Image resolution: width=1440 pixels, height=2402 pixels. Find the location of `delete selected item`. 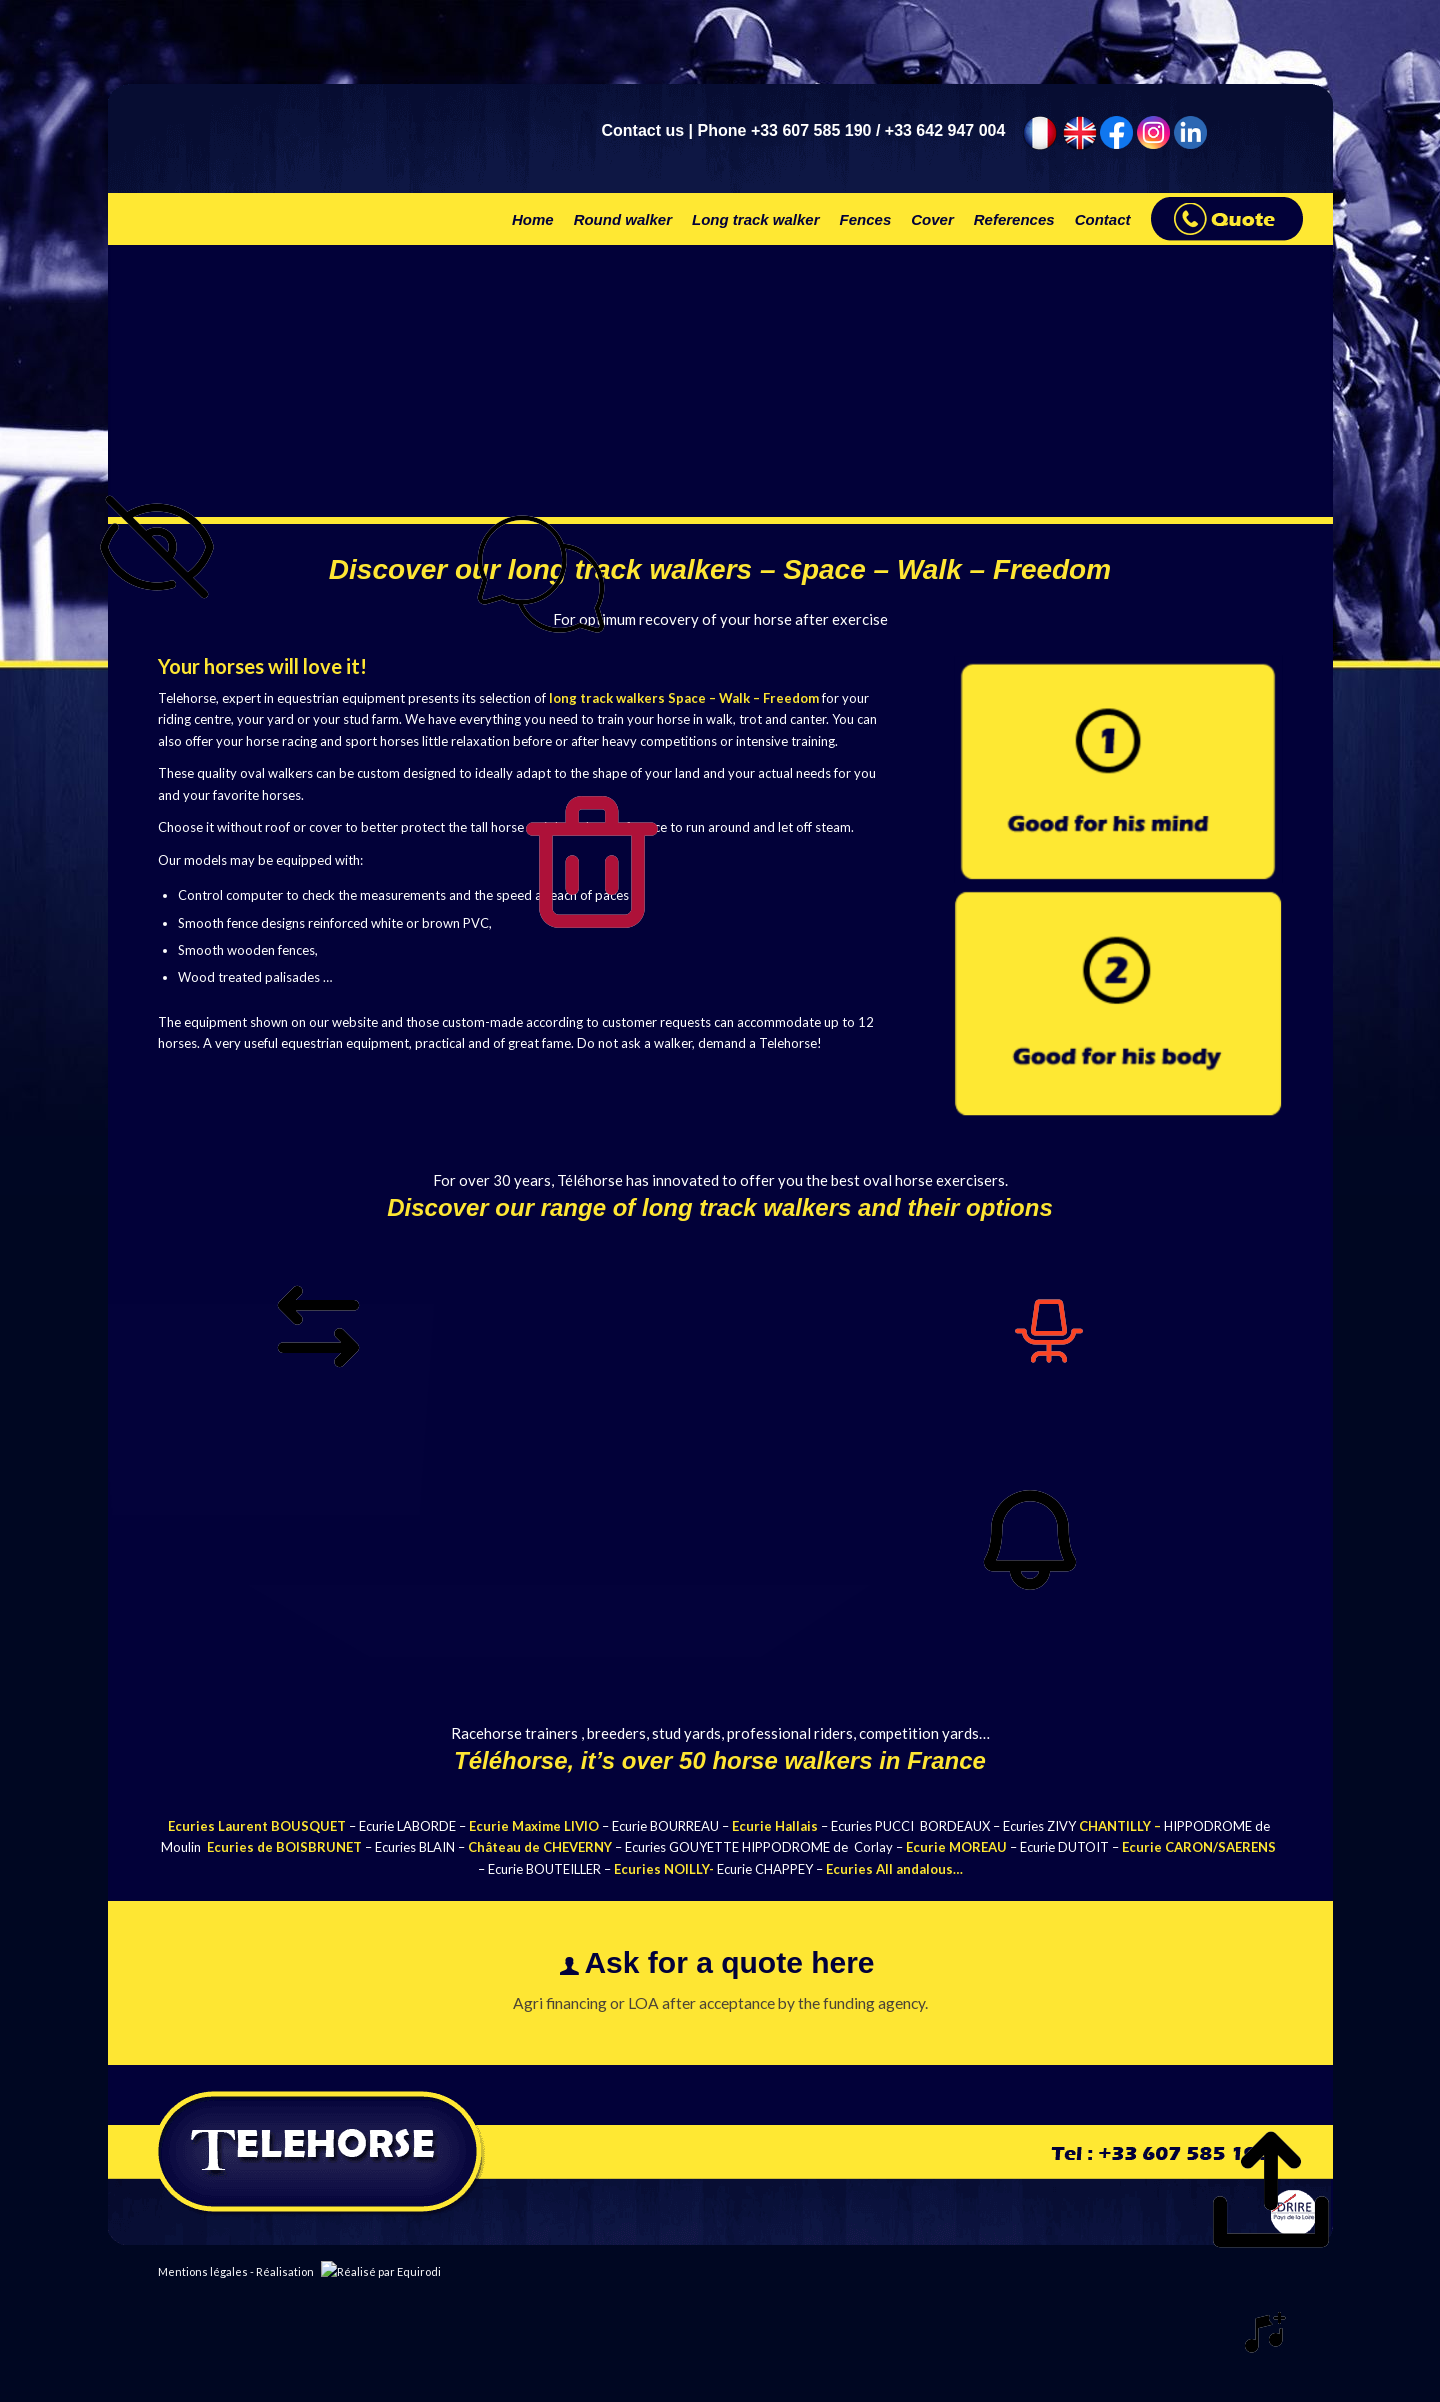

delete selected item is located at coordinates (592, 862).